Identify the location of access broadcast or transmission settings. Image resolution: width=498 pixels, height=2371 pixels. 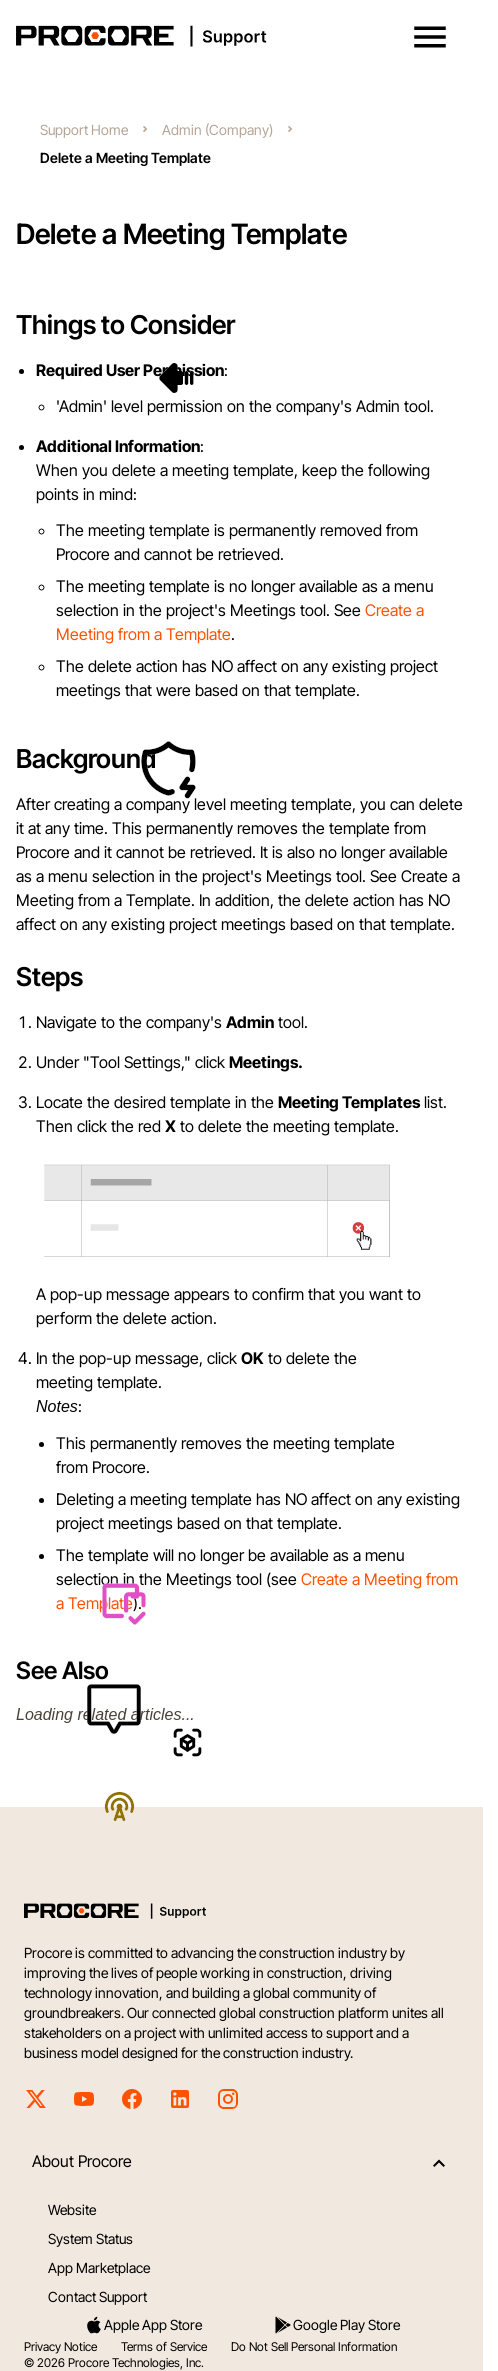
(119, 1806).